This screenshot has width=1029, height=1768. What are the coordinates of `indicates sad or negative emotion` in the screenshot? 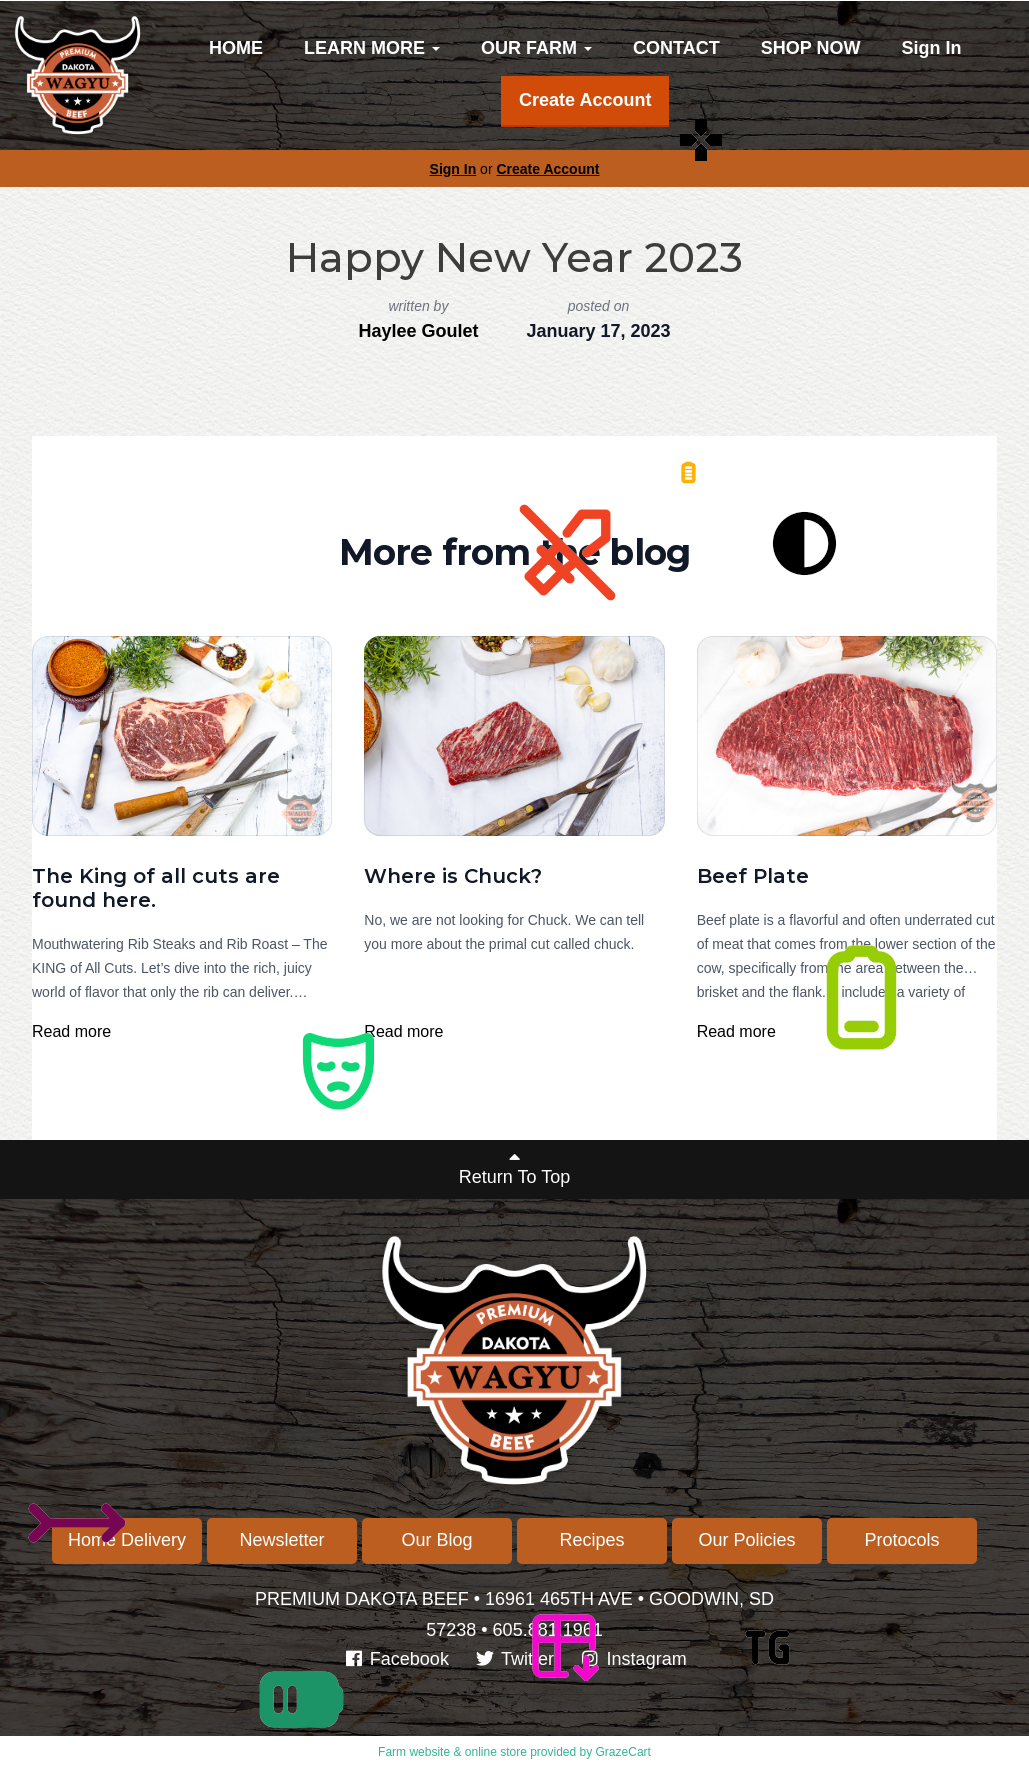 It's located at (338, 1068).